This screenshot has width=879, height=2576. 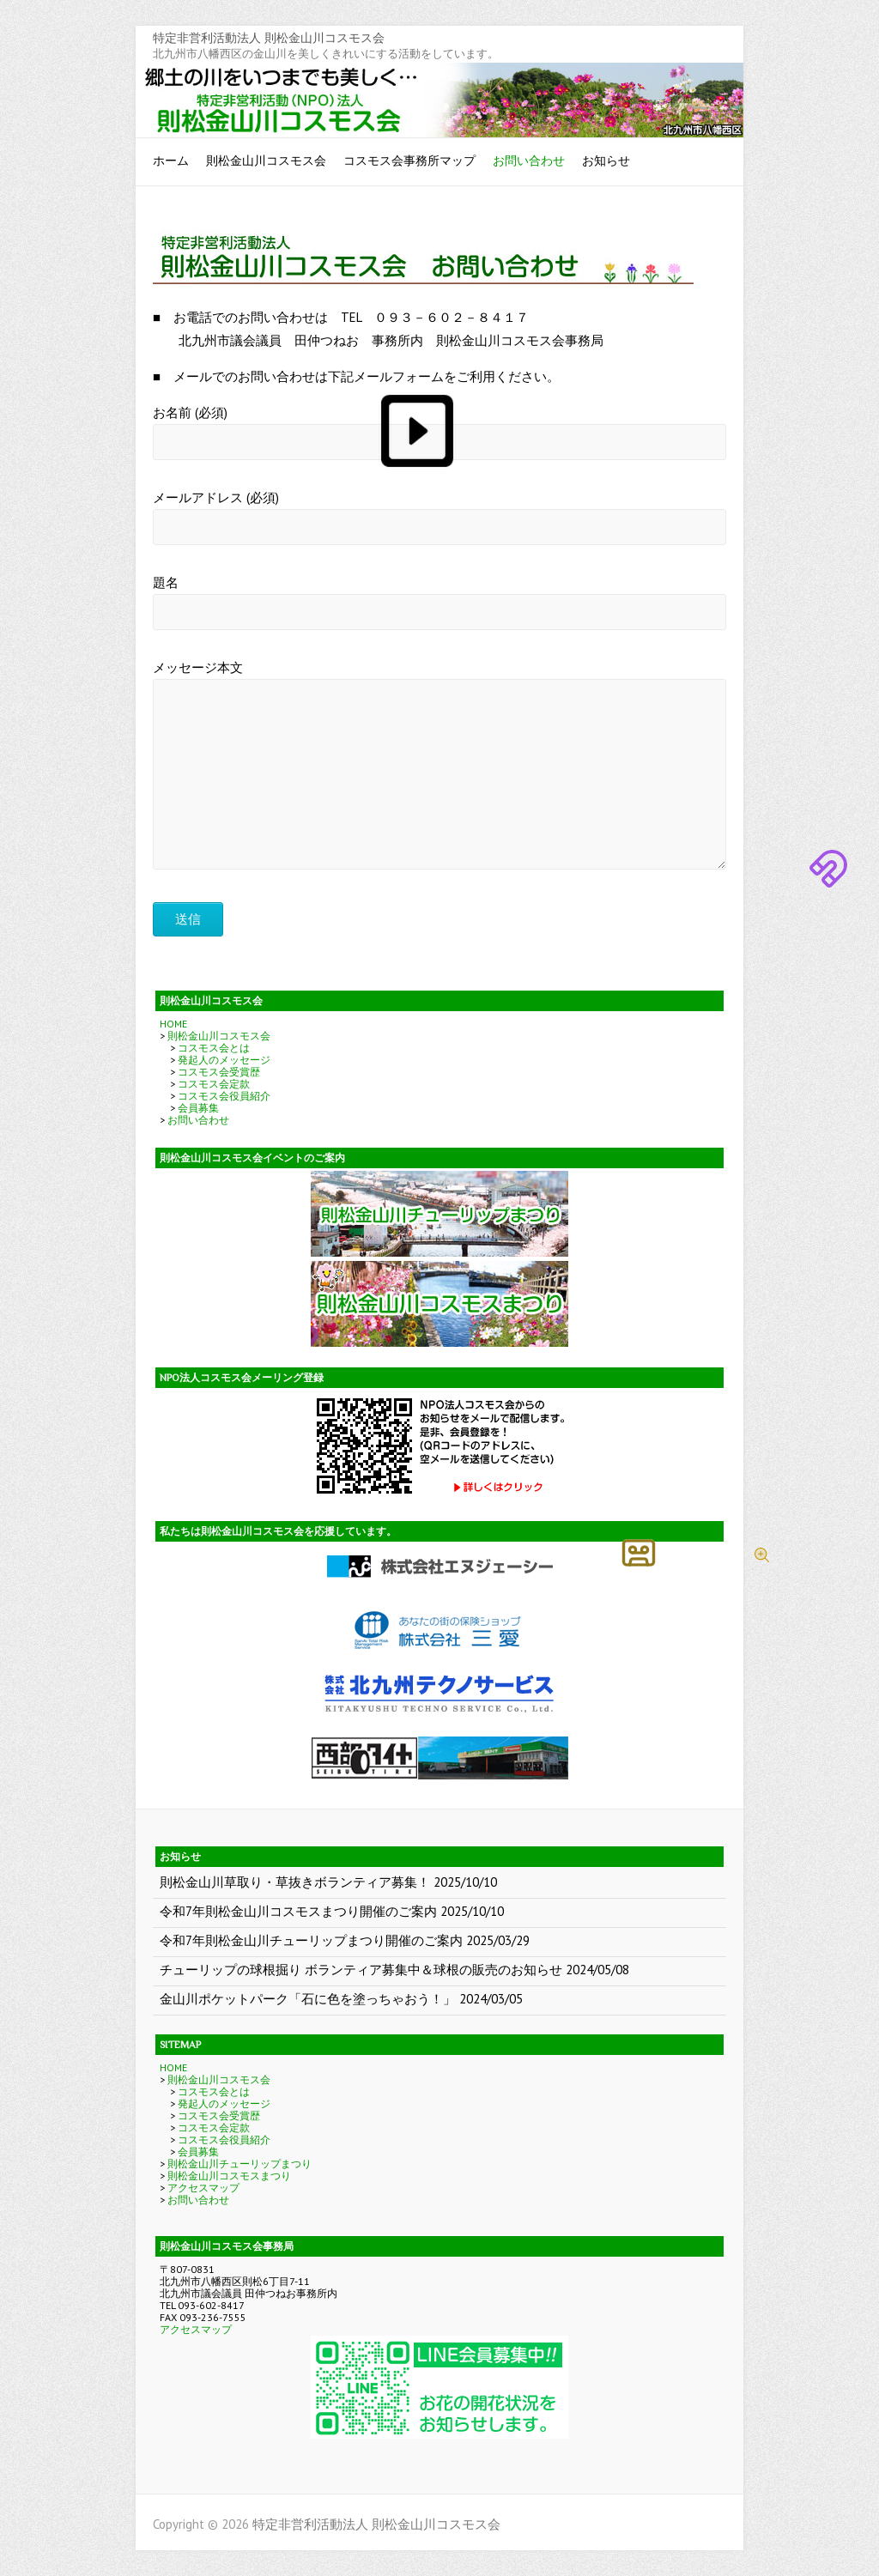 What do you see at coordinates (639, 1553) in the screenshot?
I see `access audio recordings or voice memos` at bounding box center [639, 1553].